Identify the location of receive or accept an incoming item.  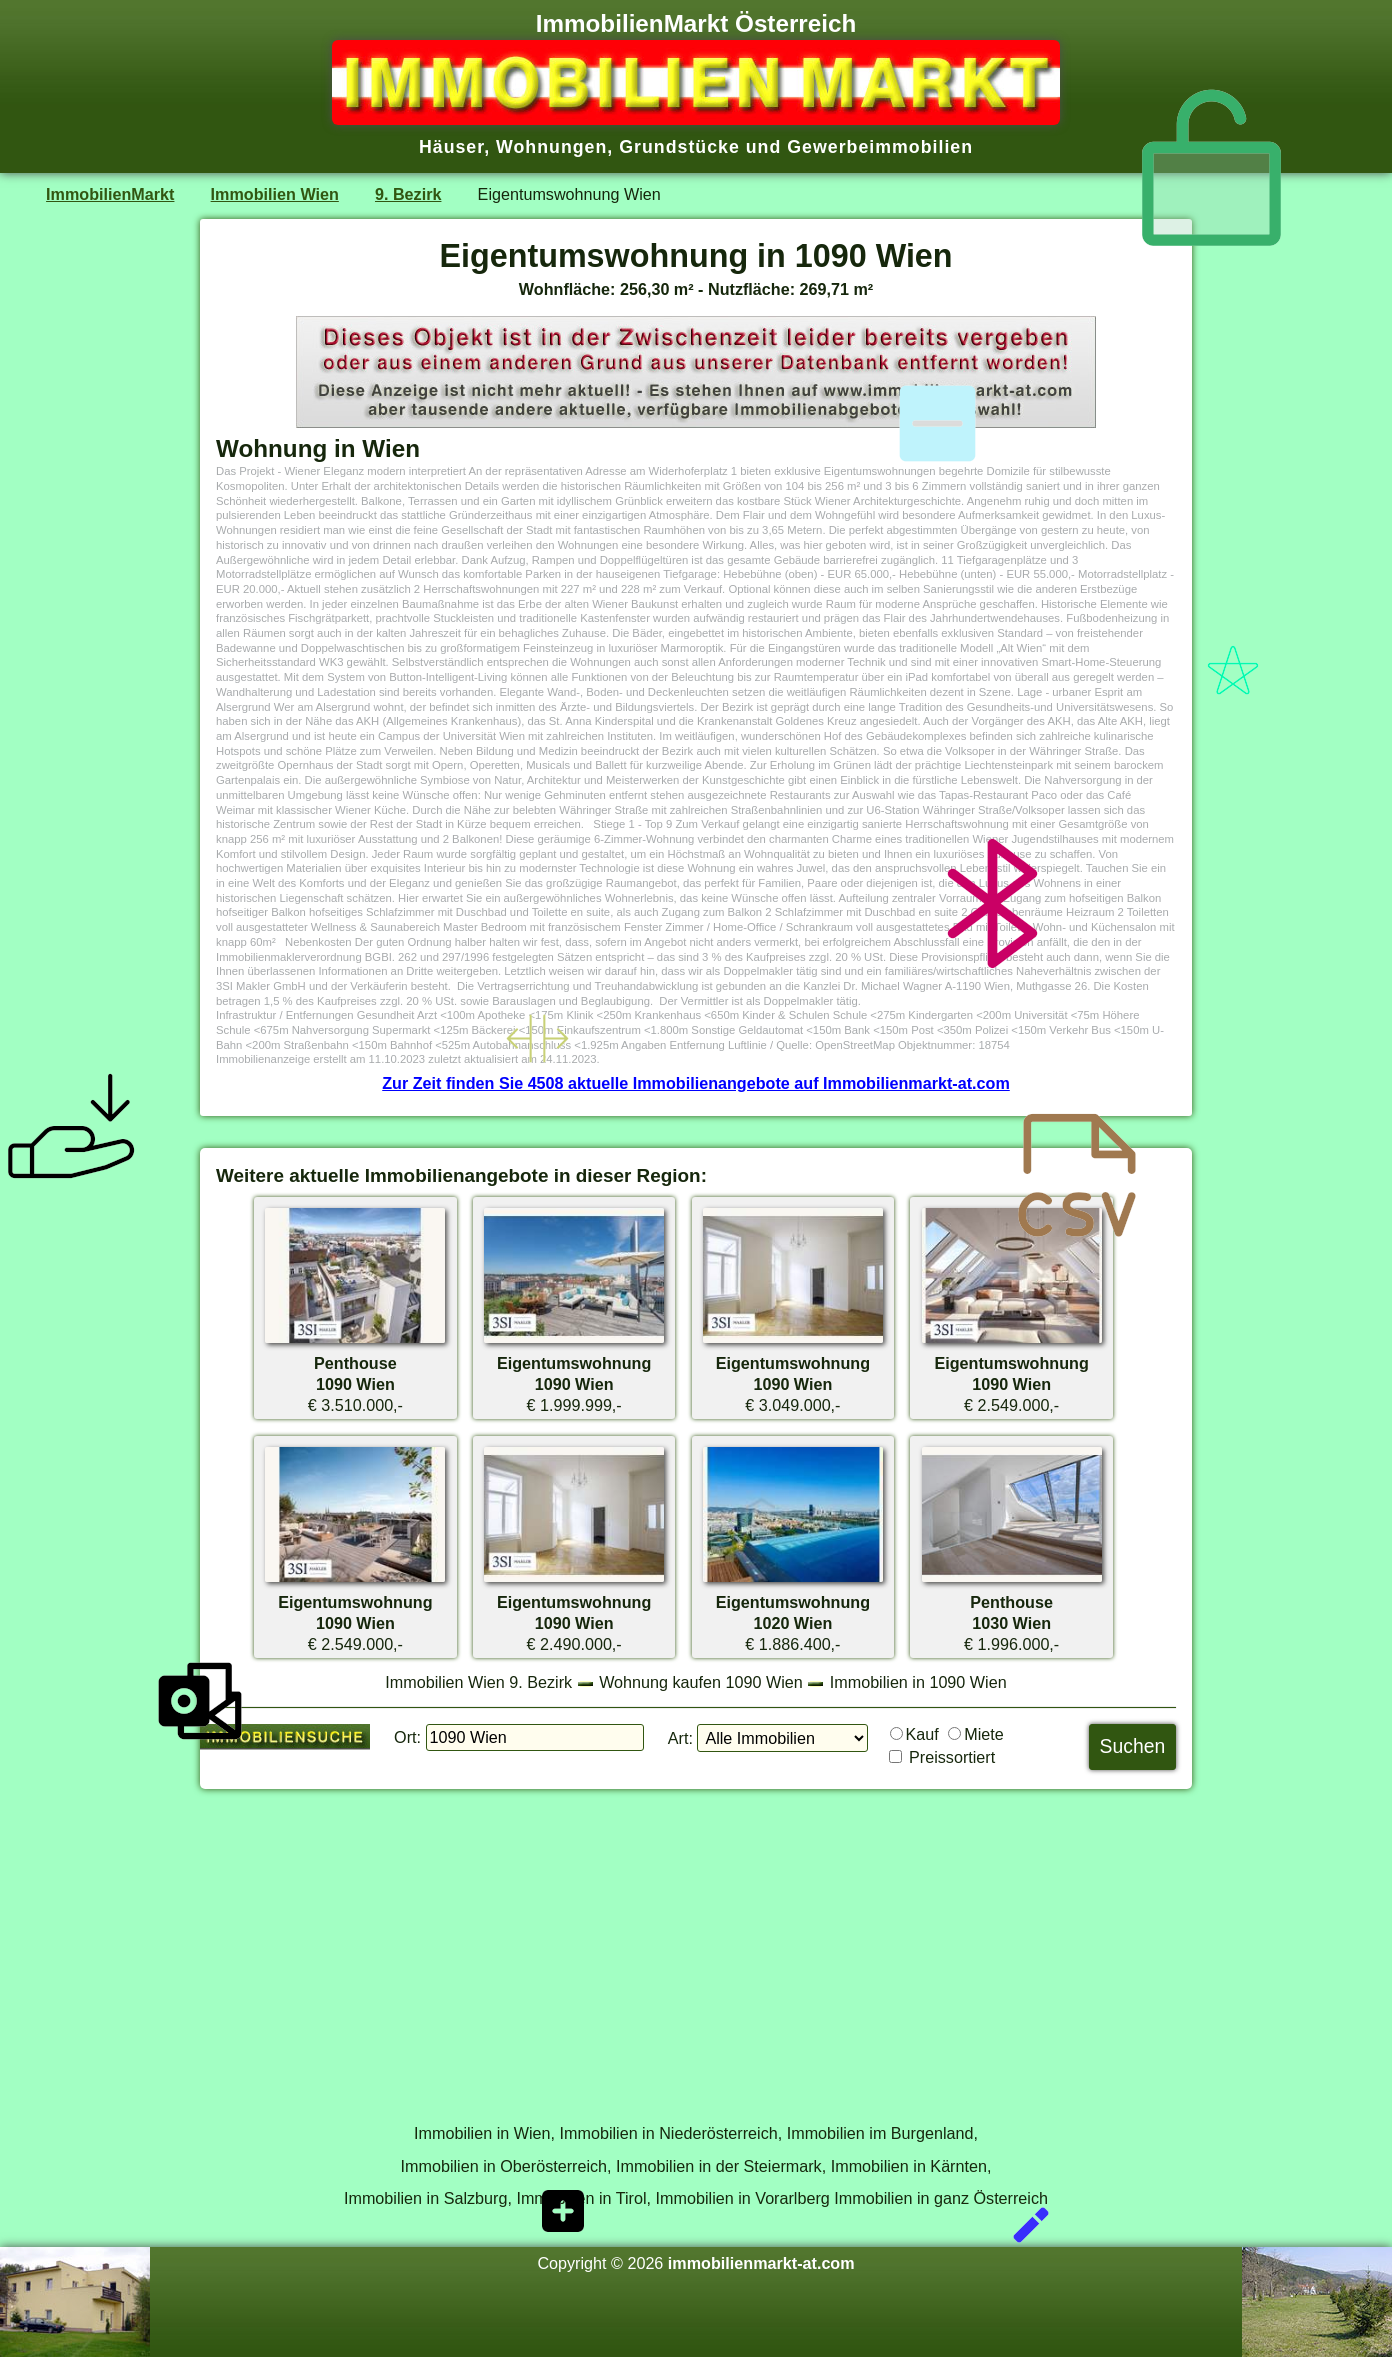
(75, 1132).